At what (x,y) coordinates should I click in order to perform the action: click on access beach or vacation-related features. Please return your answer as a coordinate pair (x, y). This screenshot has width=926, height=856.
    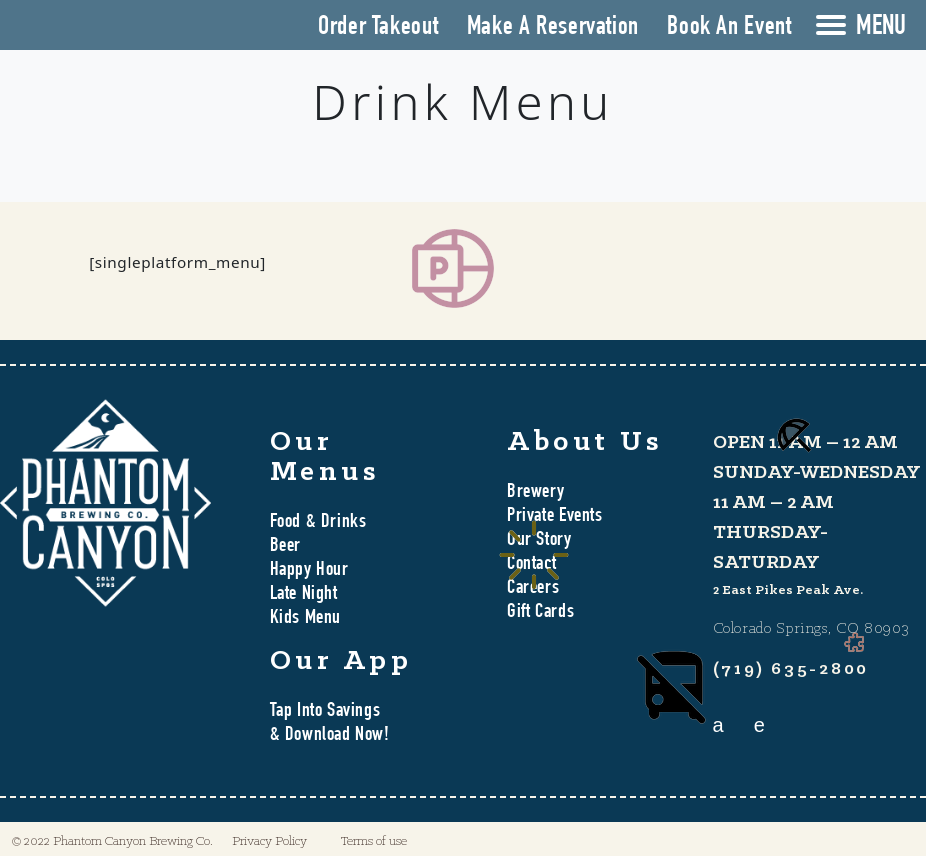
    Looking at the image, I should click on (794, 435).